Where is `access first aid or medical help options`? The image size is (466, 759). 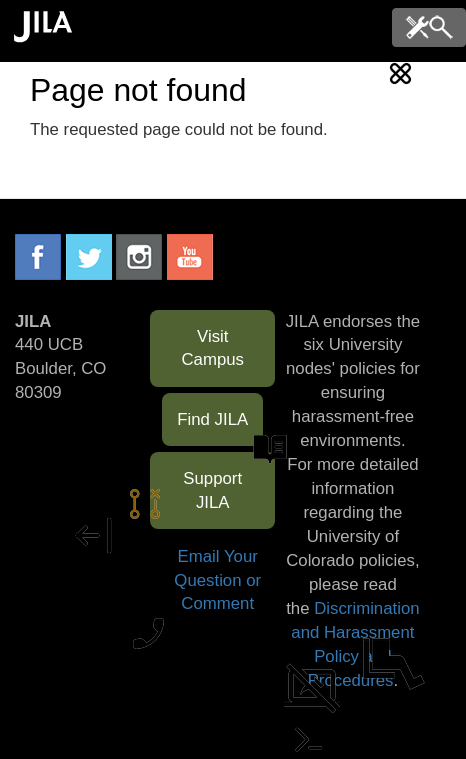 access first aid or medical help options is located at coordinates (400, 73).